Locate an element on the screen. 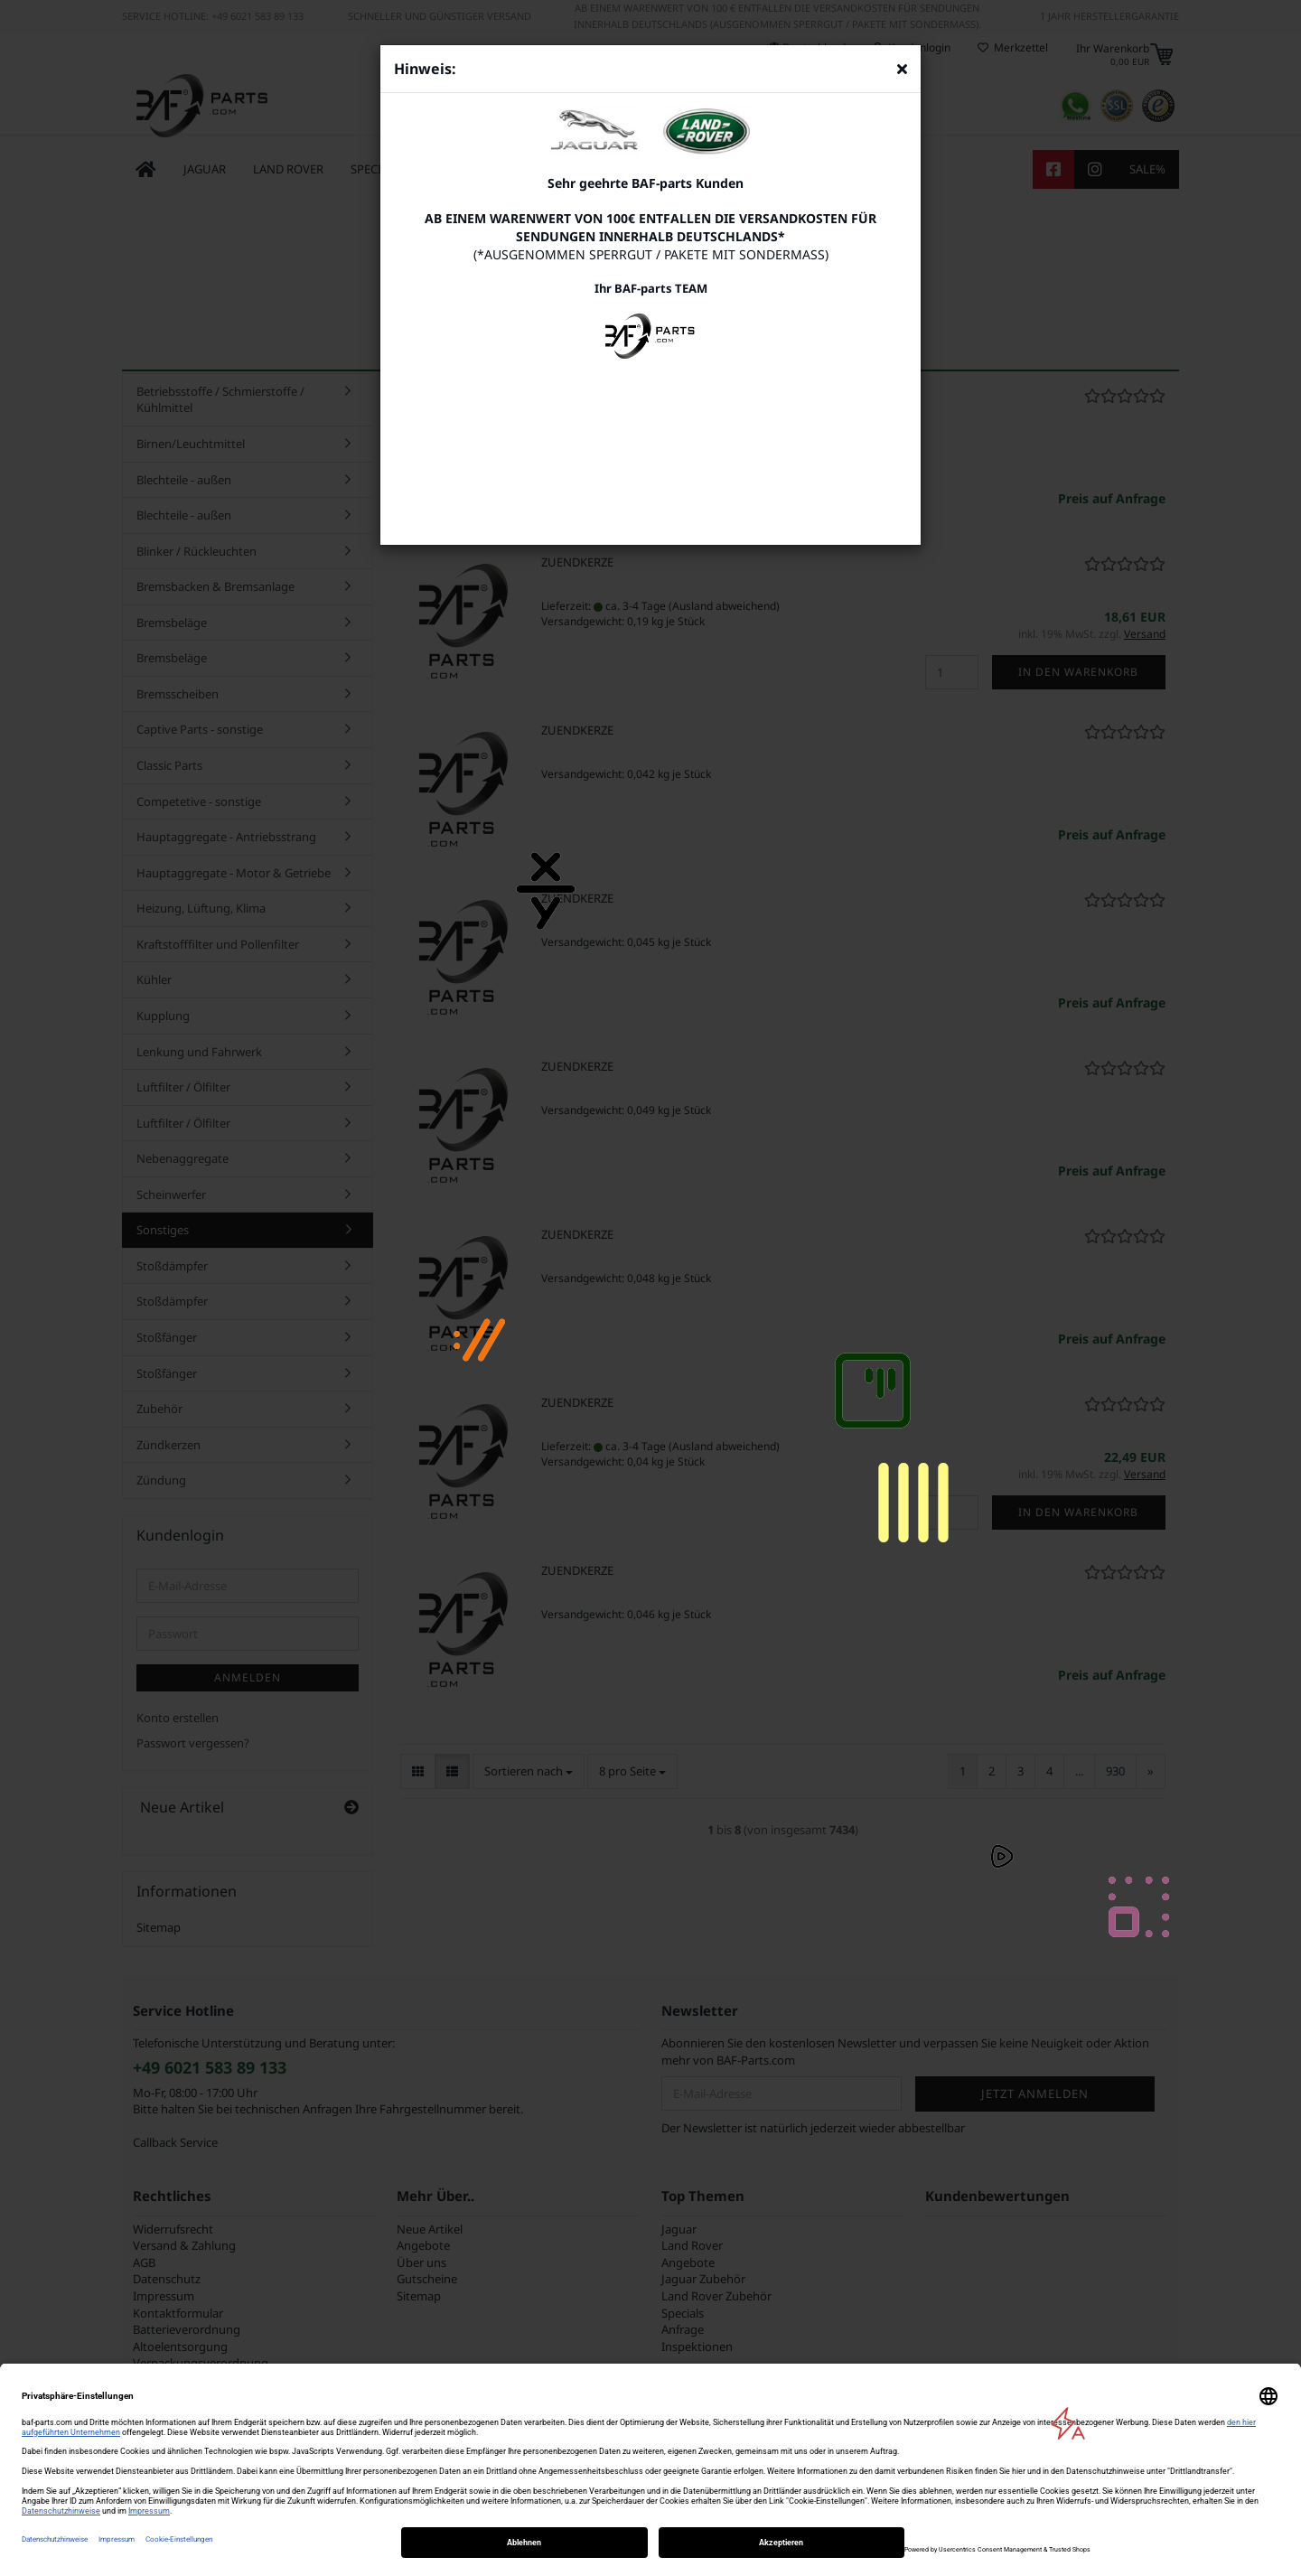  enable auto-flash mode is located at coordinates (1067, 2424).